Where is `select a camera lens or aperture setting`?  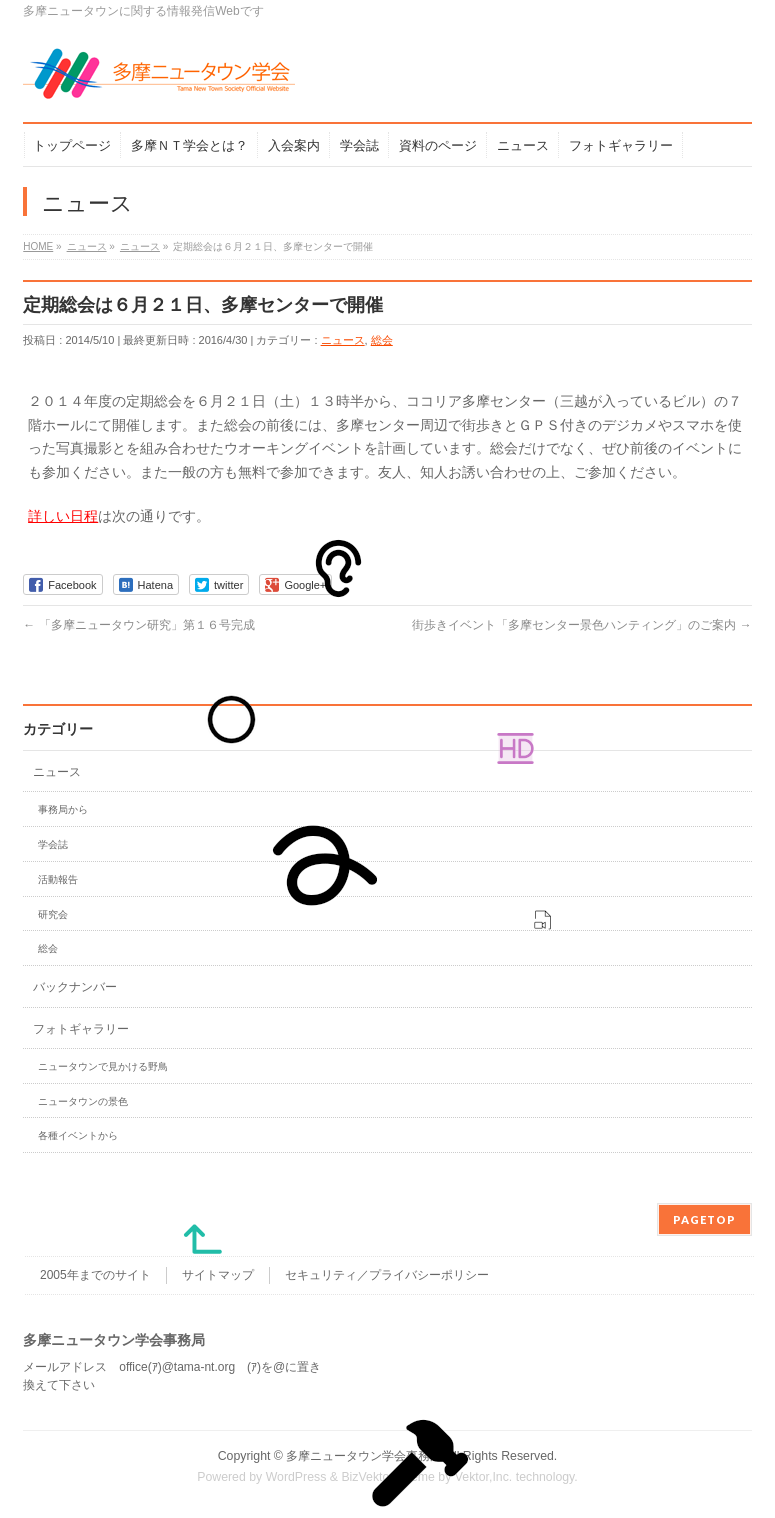 select a camera lens or aperture setting is located at coordinates (231, 719).